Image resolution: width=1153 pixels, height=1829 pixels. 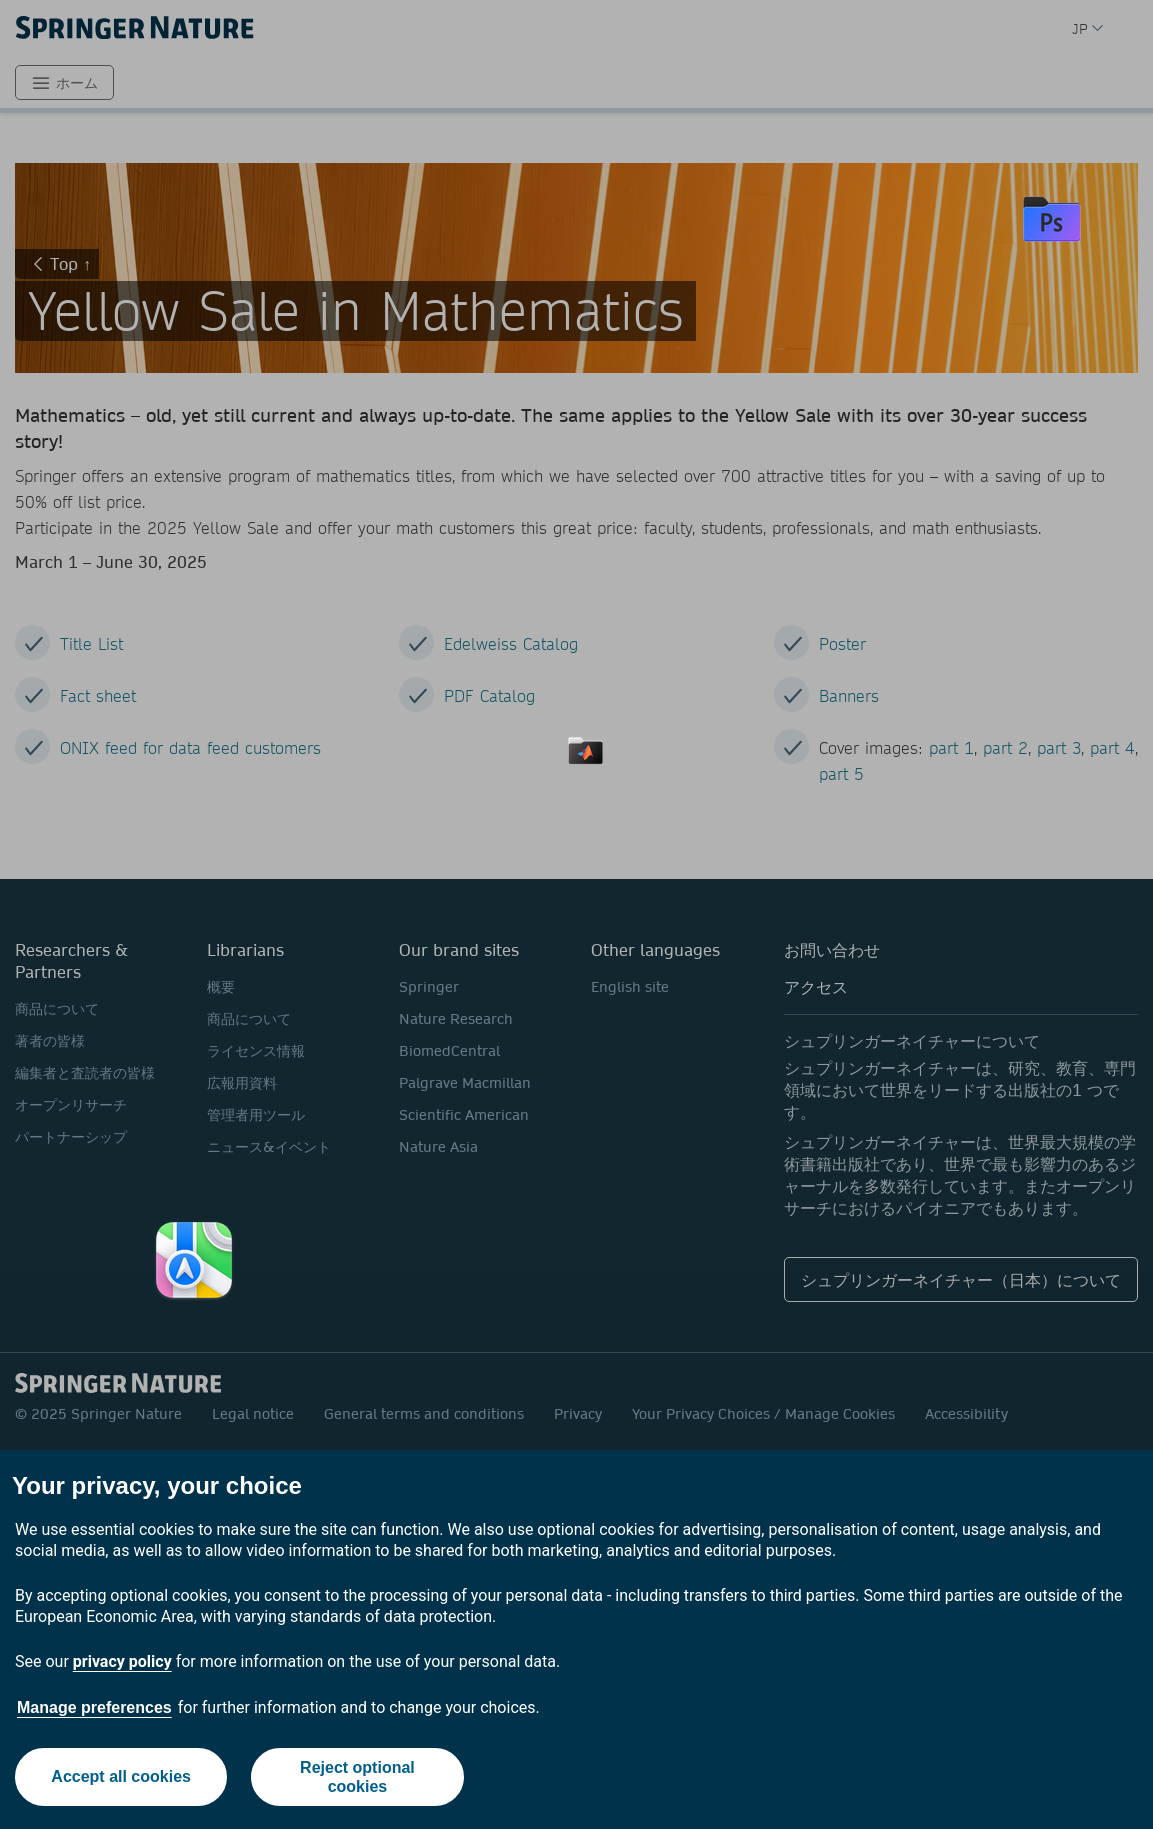 What do you see at coordinates (585, 751) in the screenshot?
I see `open matlab project files folder` at bounding box center [585, 751].